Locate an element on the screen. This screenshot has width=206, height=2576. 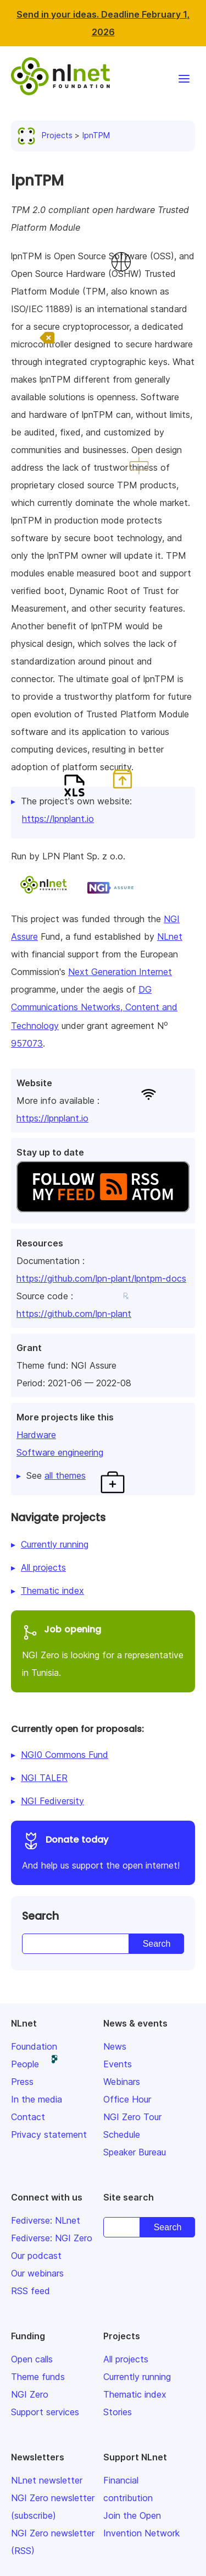
access sports or basketball-related content is located at coordinates (121, 262).